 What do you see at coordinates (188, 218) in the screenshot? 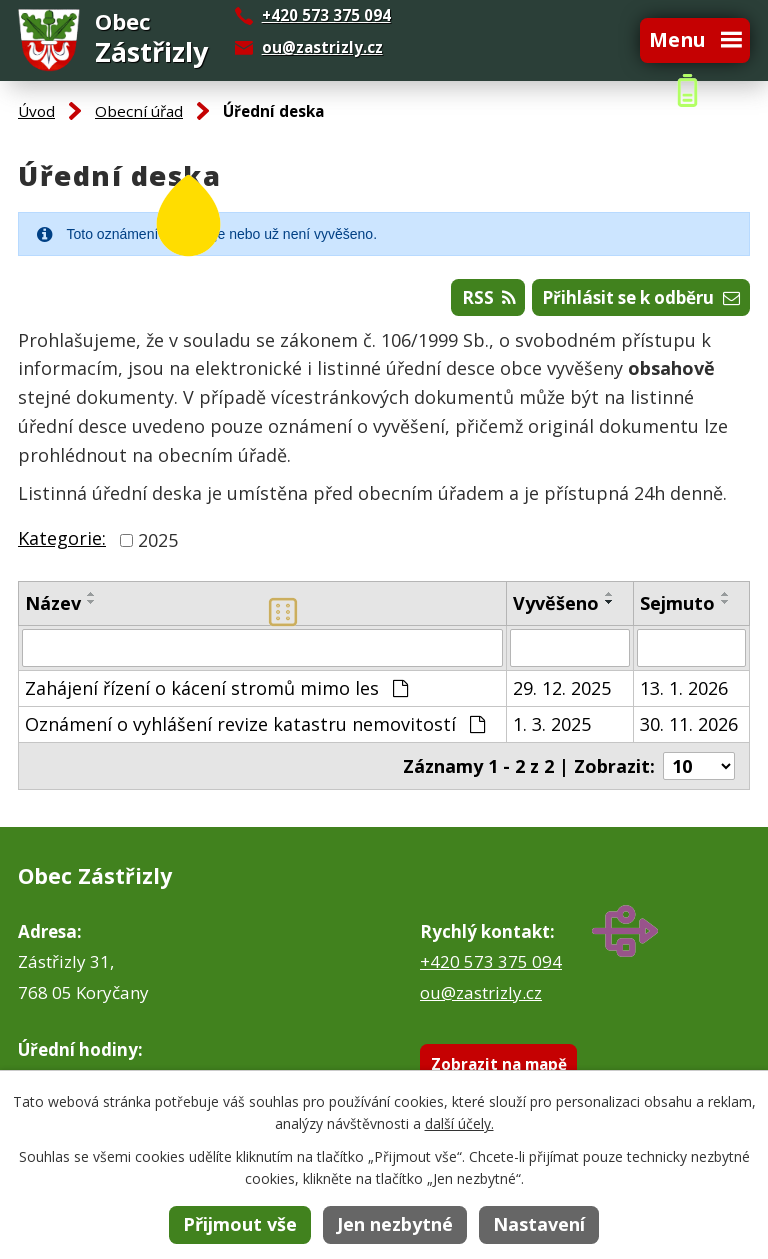
I see `indicates water or liquid-related feature` at bounding box center [188, 218].